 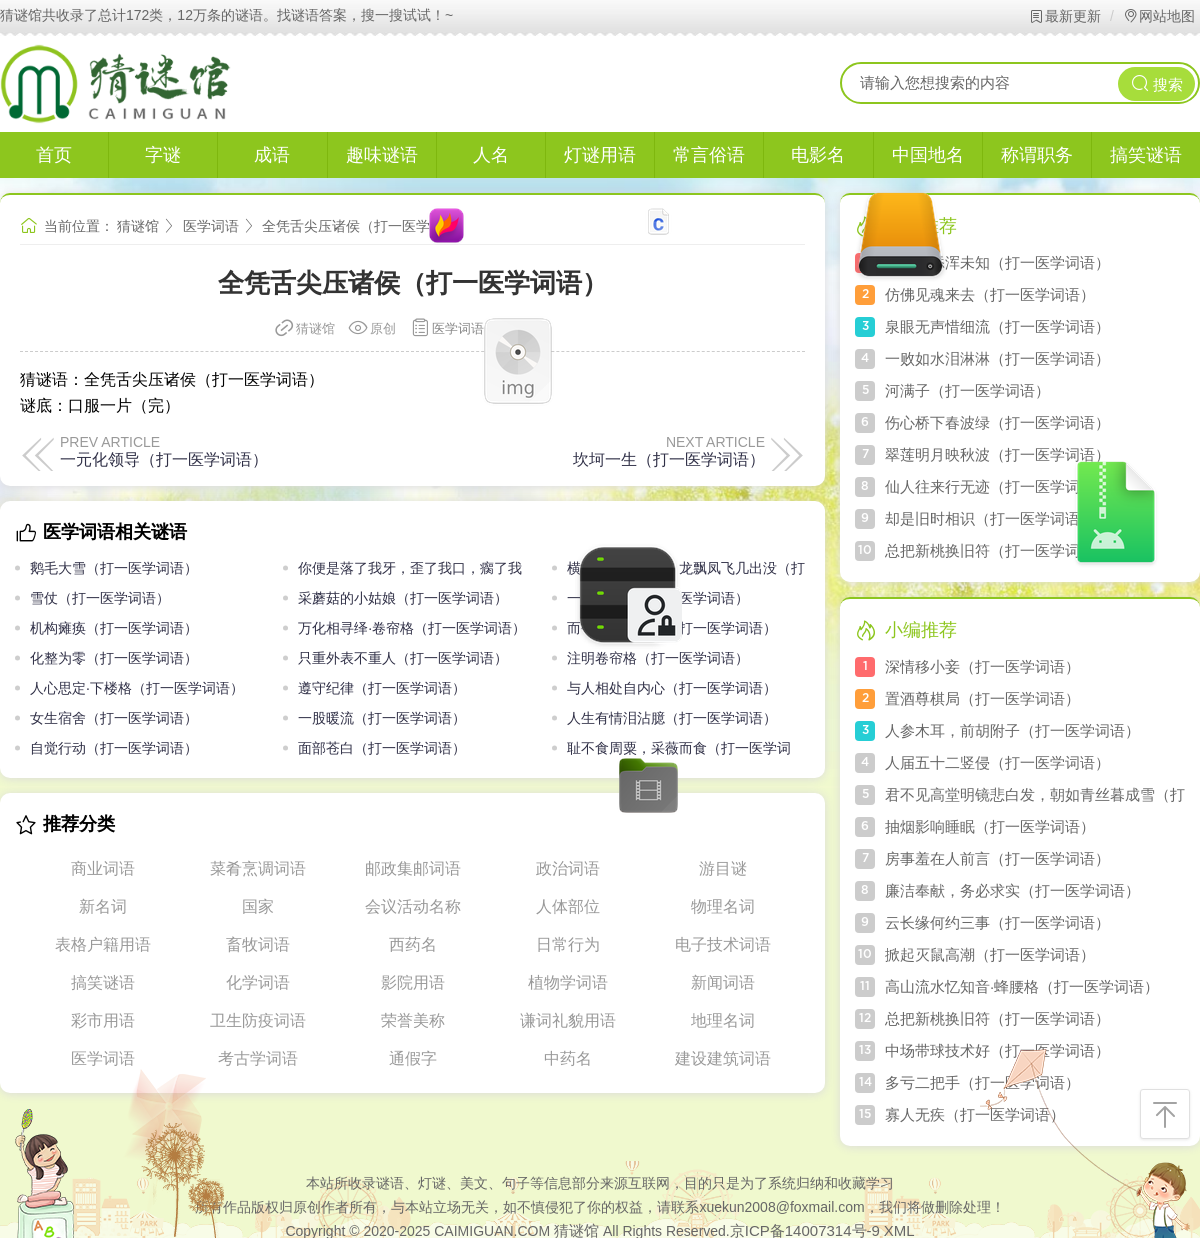 What do you see at coordinates (648, 785) in the screenshot?
I see `open your videos folder` at bounding box center [648, 785].